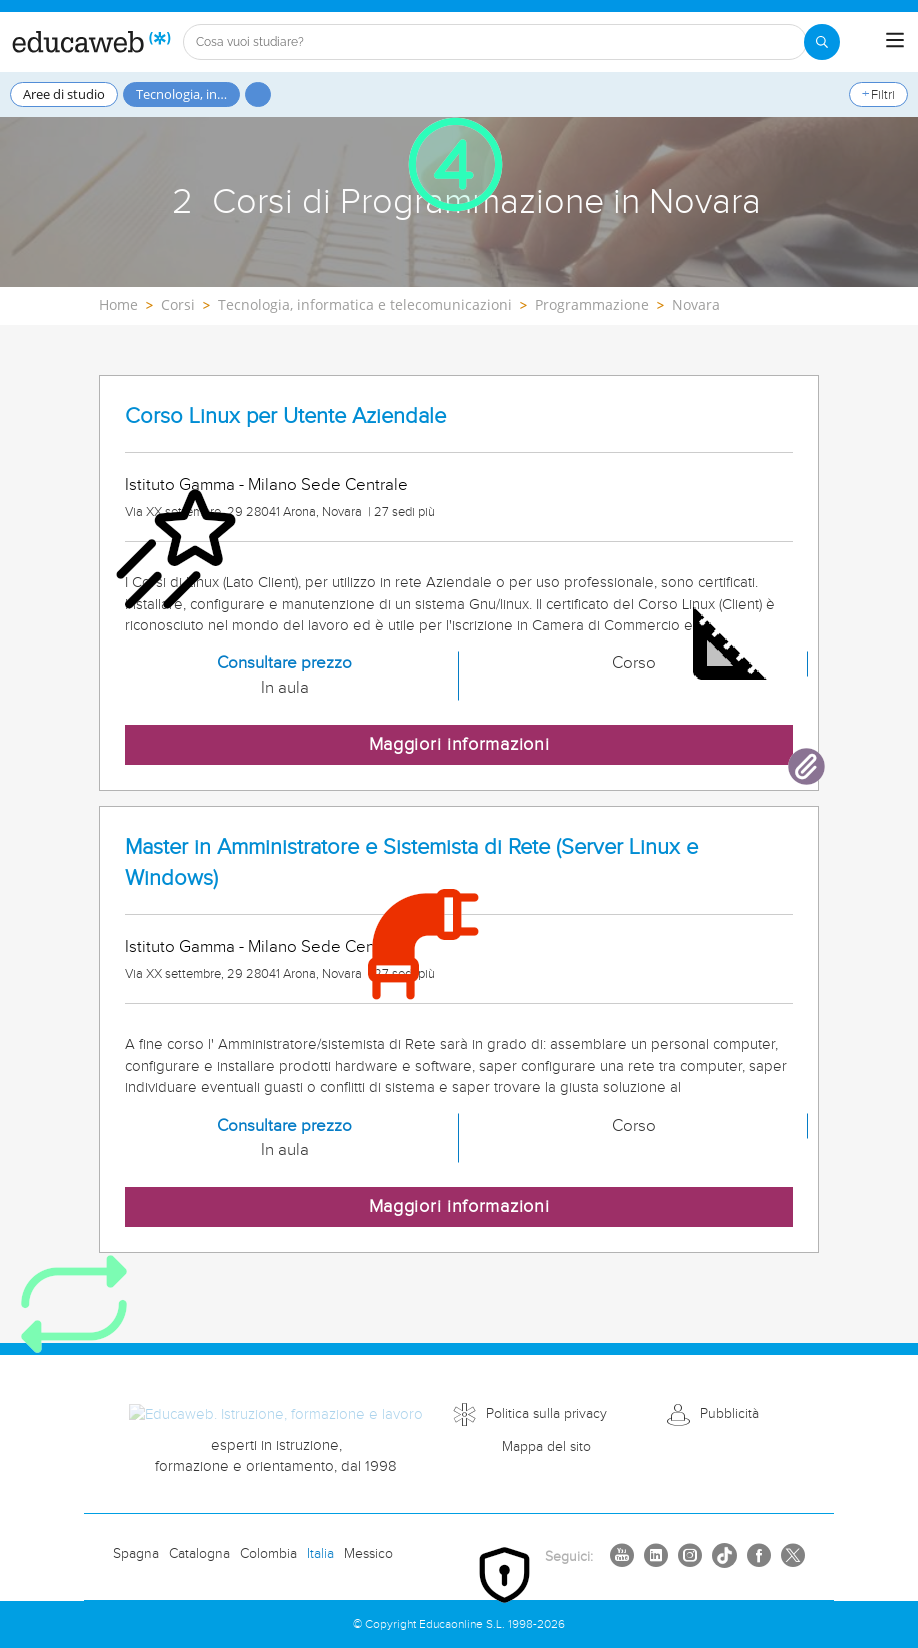 The width and height of the screenshot is (918, 1648). Describe the element at coordinates (419, 940) in the screenshot. I see `plumbing or pipe connection settings` at that location.